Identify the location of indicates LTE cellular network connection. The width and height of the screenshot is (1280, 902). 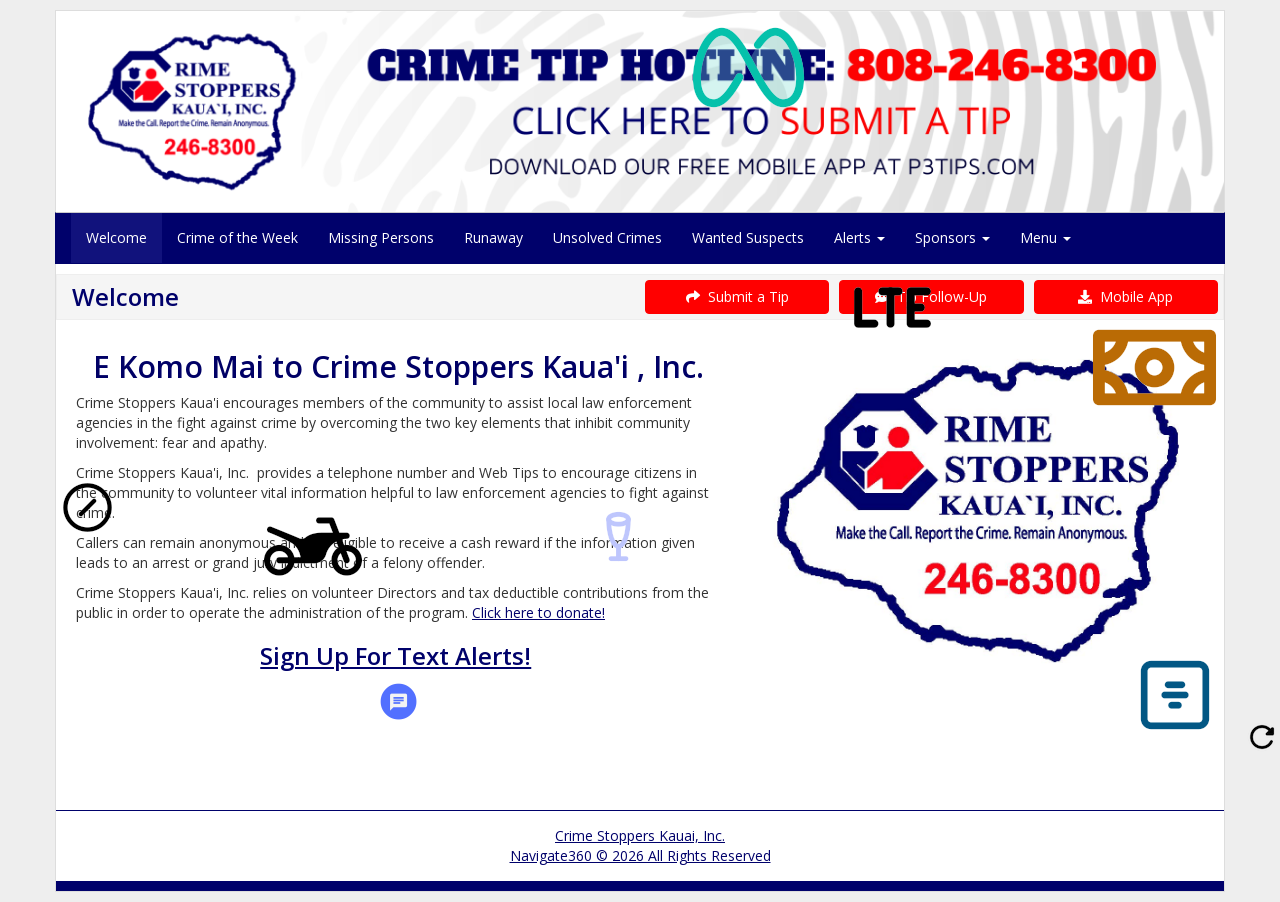
(890, 307).